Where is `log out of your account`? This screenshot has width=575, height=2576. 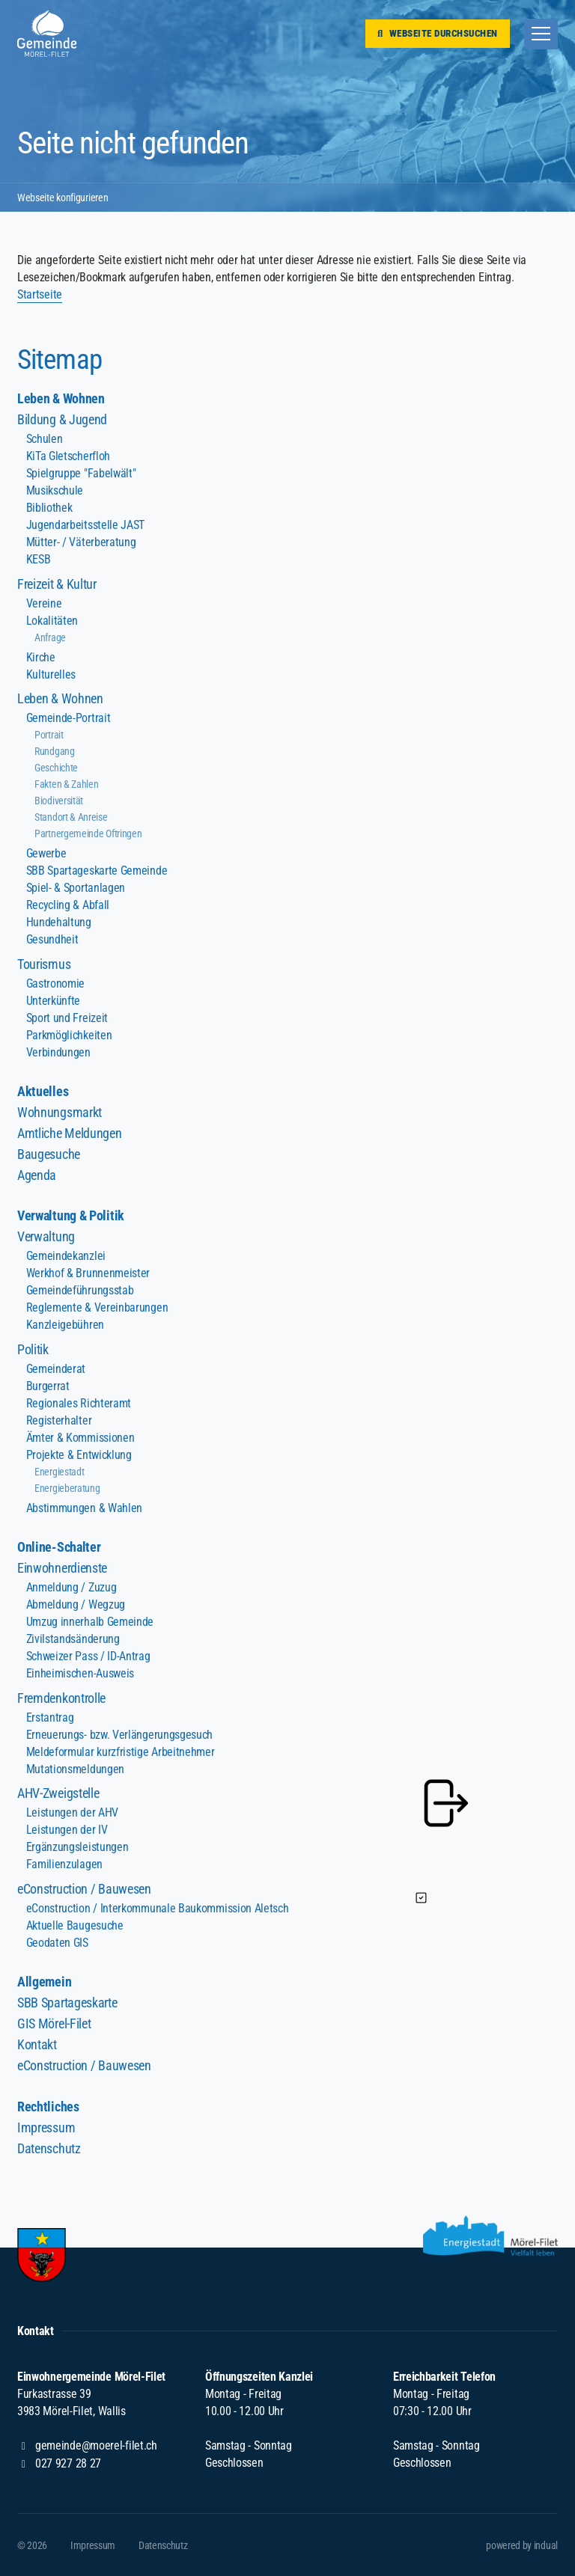 log out of your account is located at coordinates (442, 1803).